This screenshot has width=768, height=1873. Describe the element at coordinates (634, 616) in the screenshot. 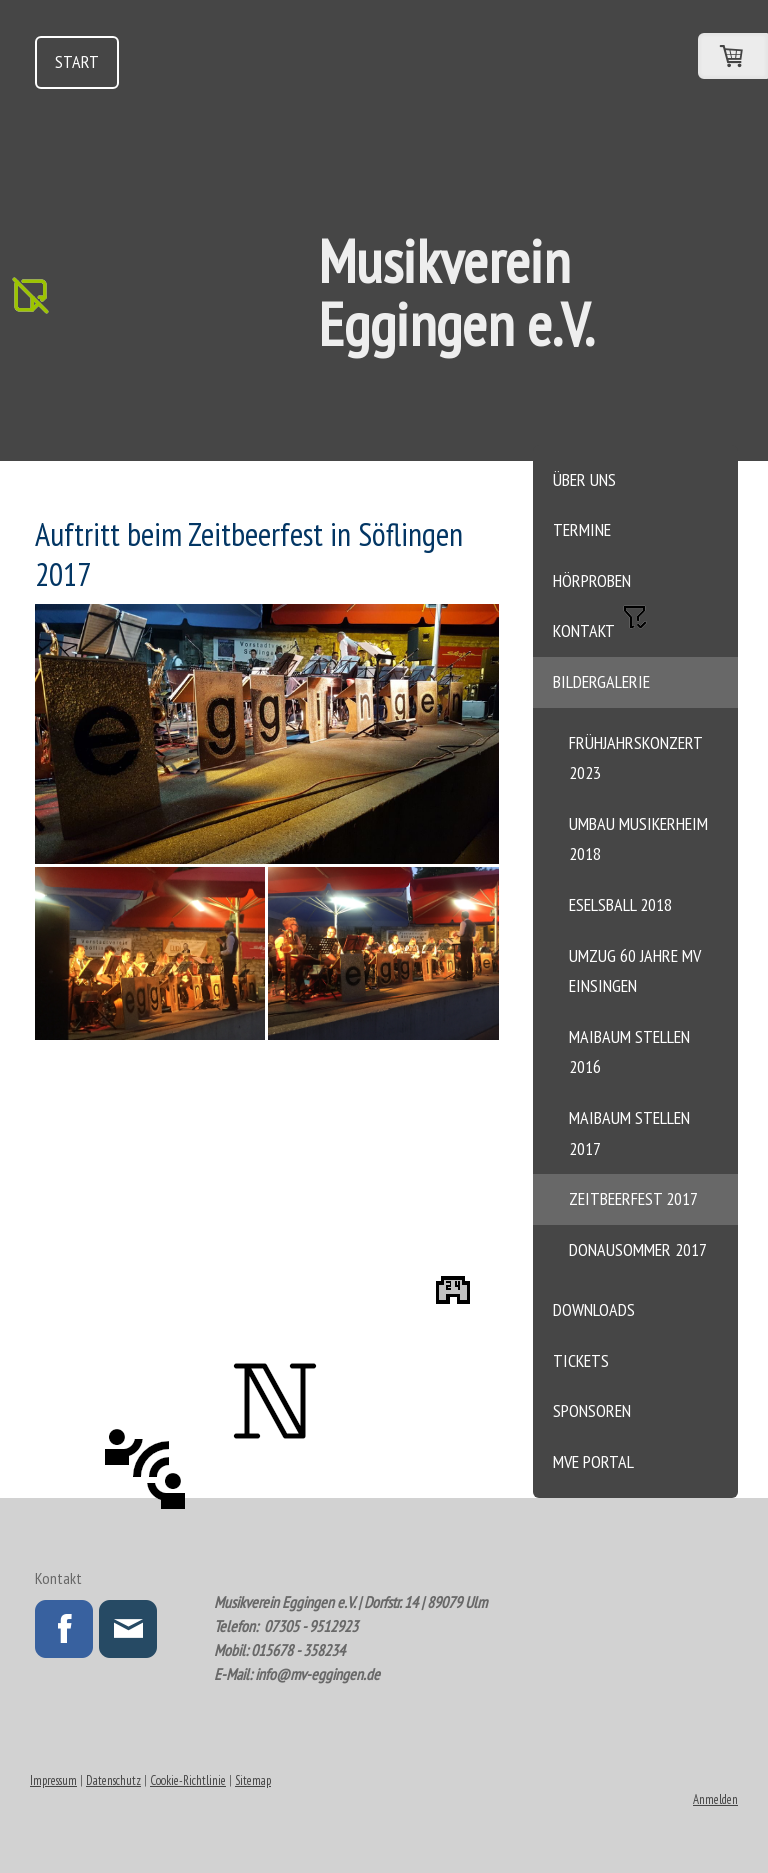

I see `filter applied successfully` at that location.